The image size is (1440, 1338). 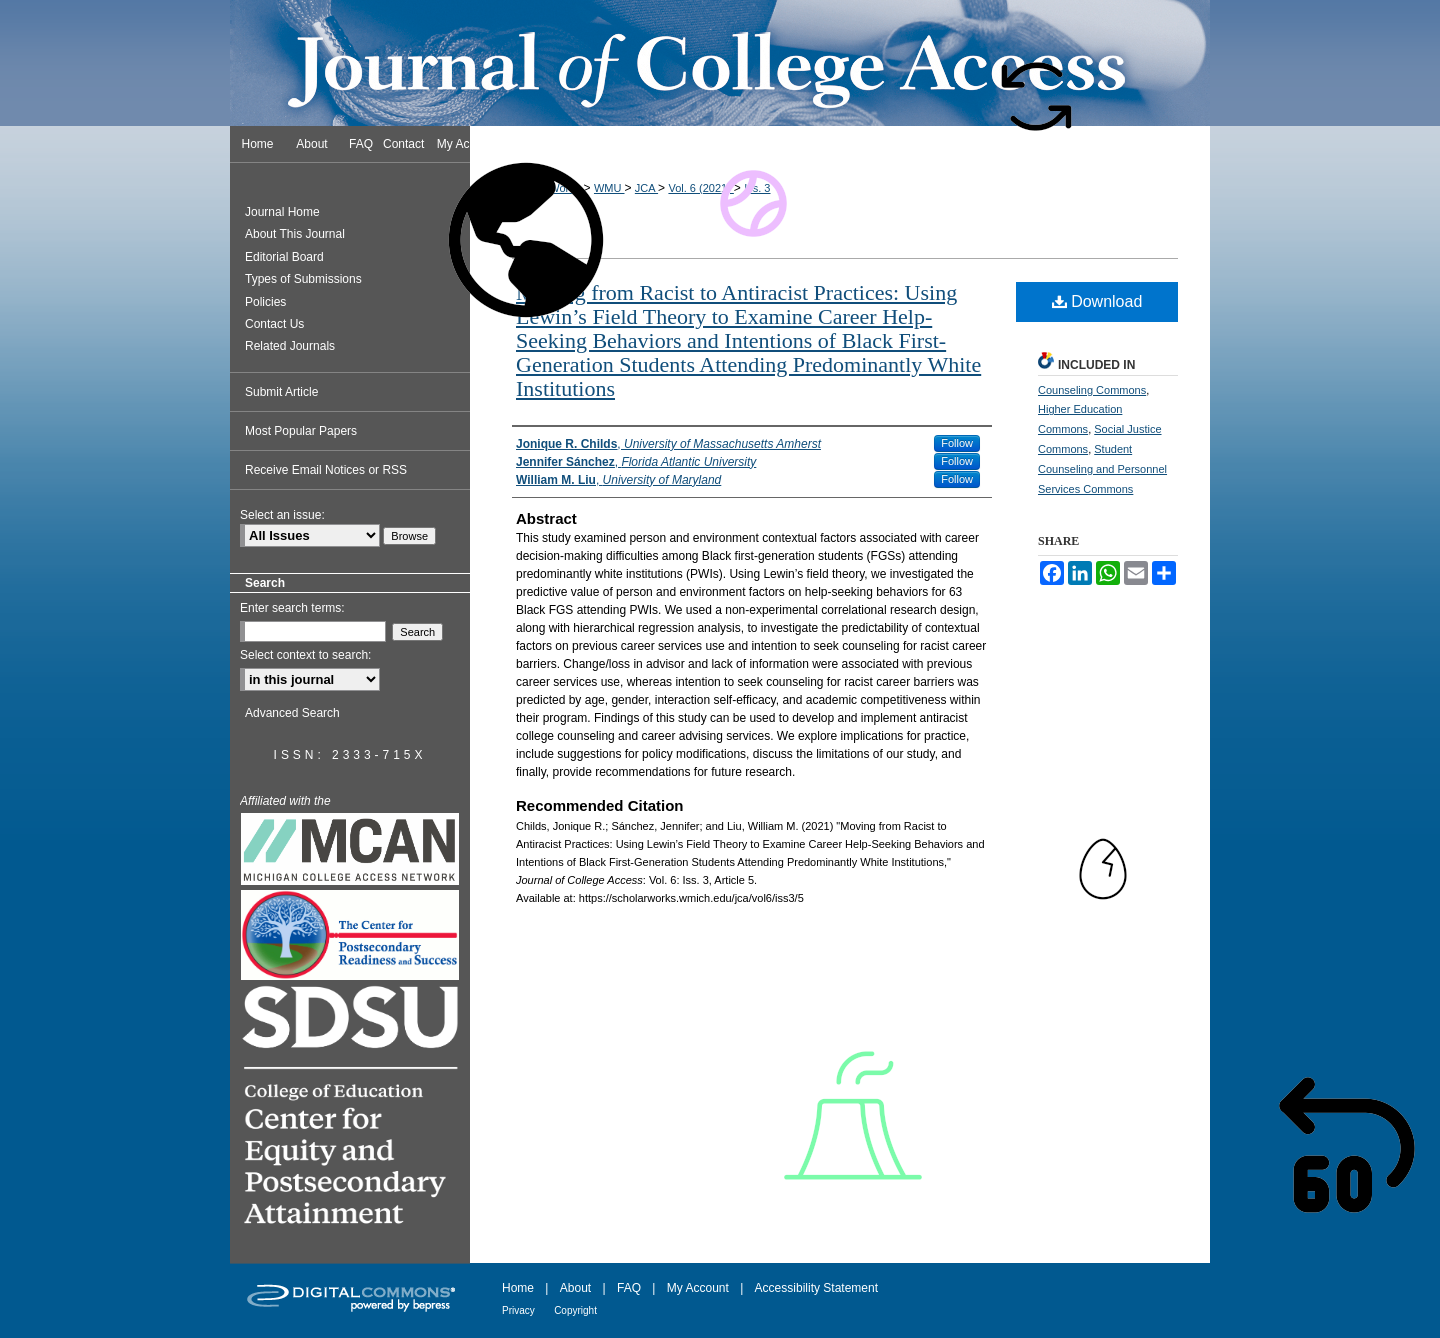 What do you see at coordinates (1343, 1148) in the screenshot?
I see `rewind 60 seconds` at bounding box center [1343, 1148].